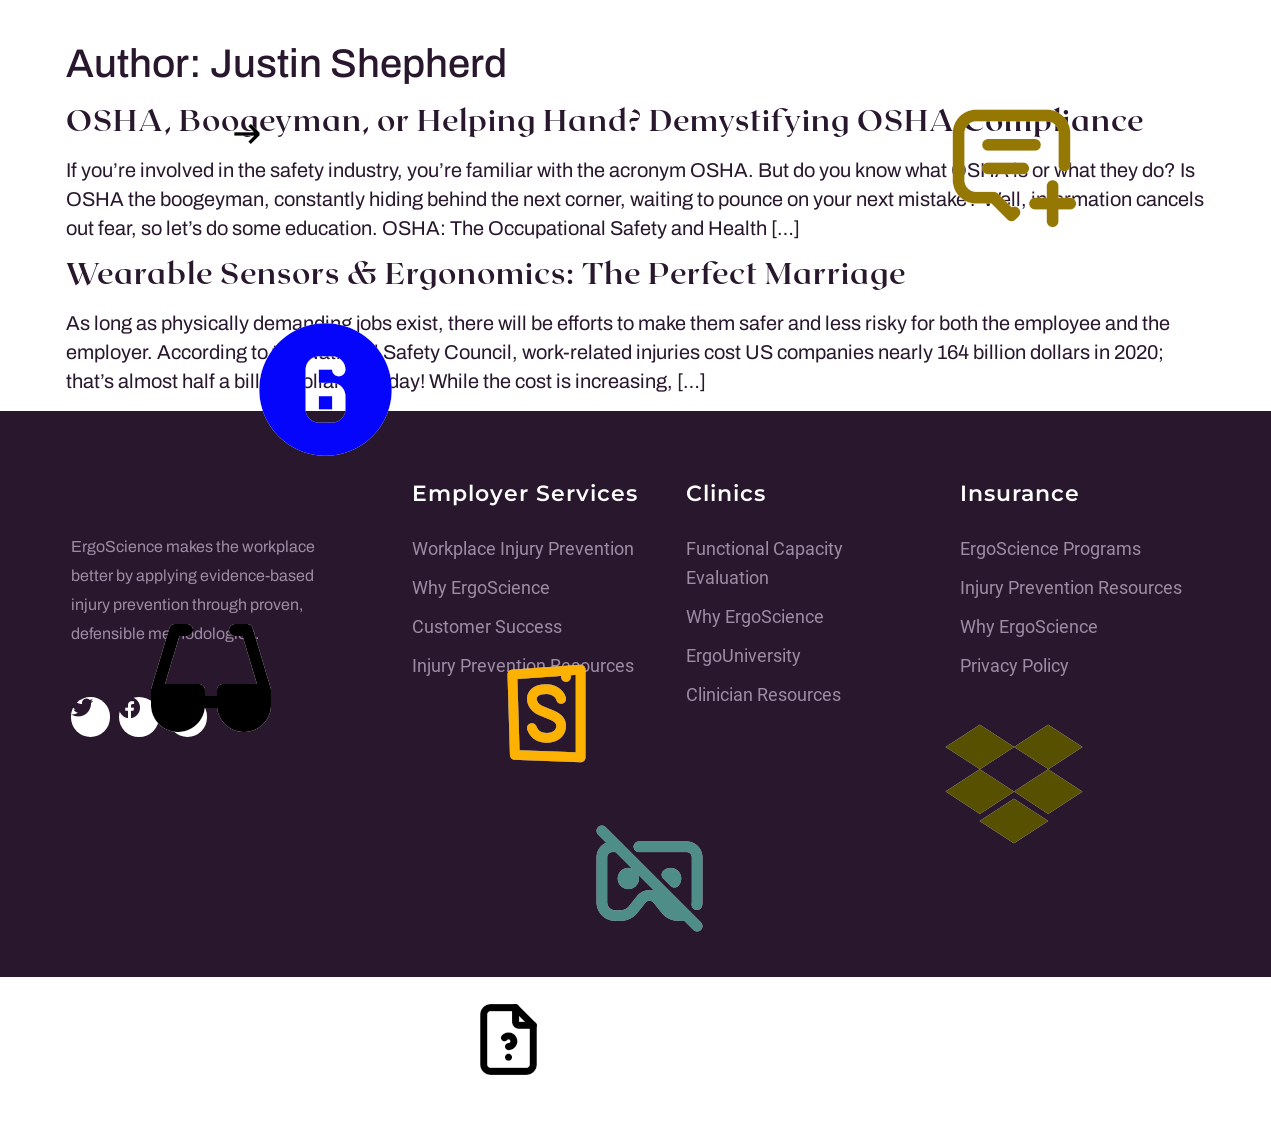  I want to click on open Storybook documentation, so click(546, 713).